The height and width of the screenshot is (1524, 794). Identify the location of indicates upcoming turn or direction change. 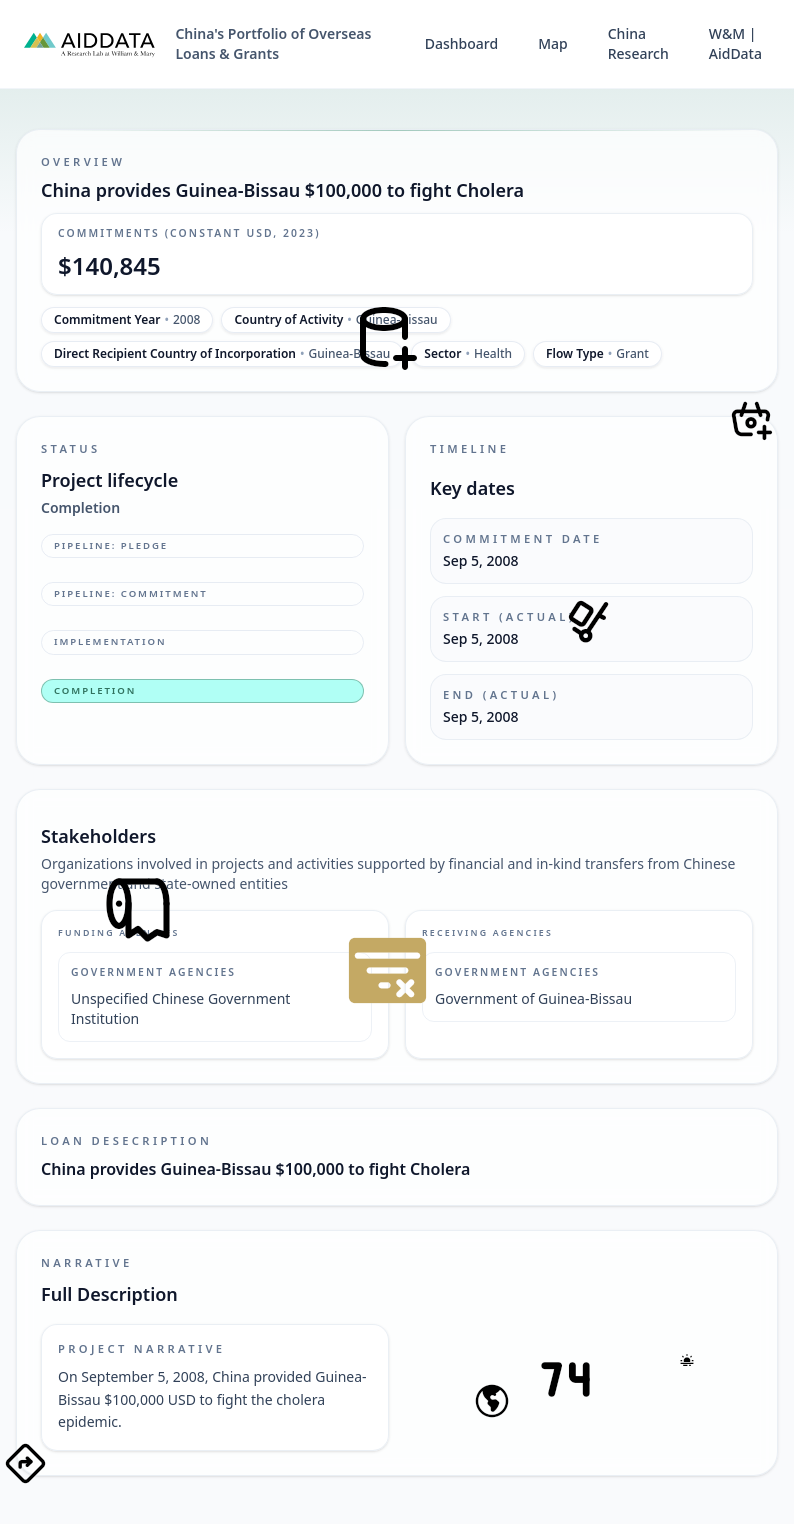
(25, 1463).